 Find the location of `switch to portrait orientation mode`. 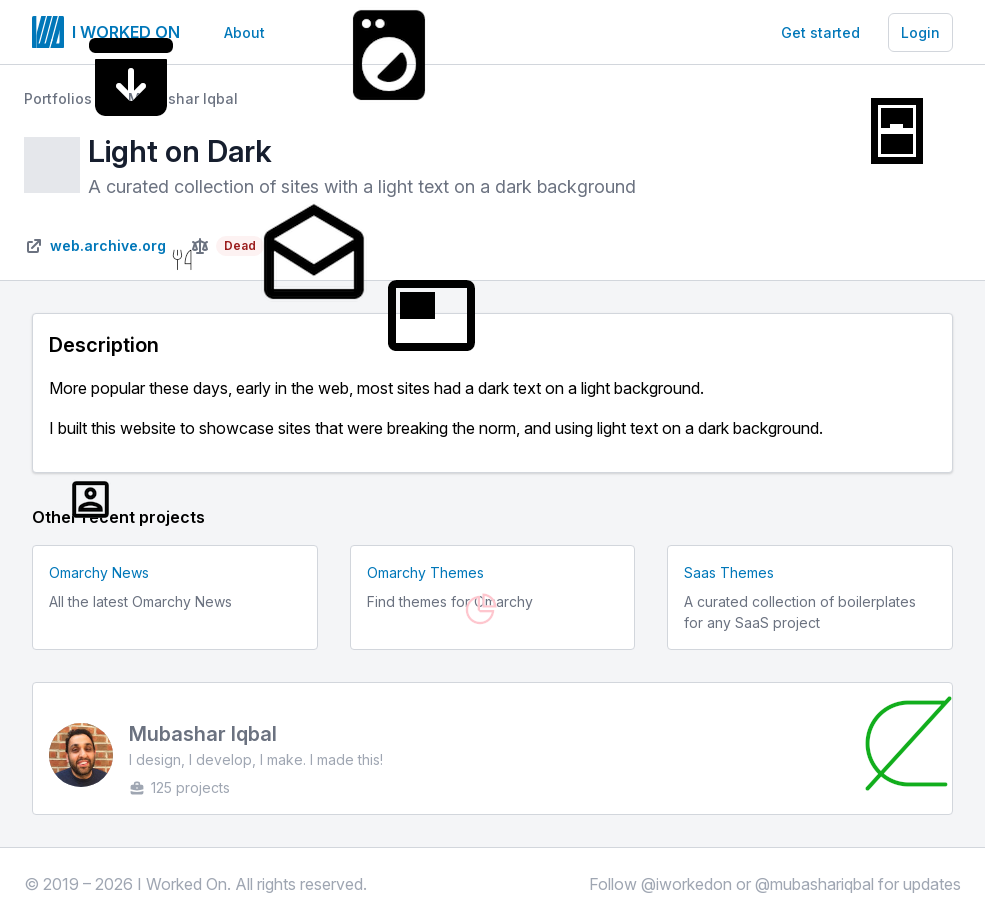

switch to portrait orientation mode is located at coordinates (90, 499).